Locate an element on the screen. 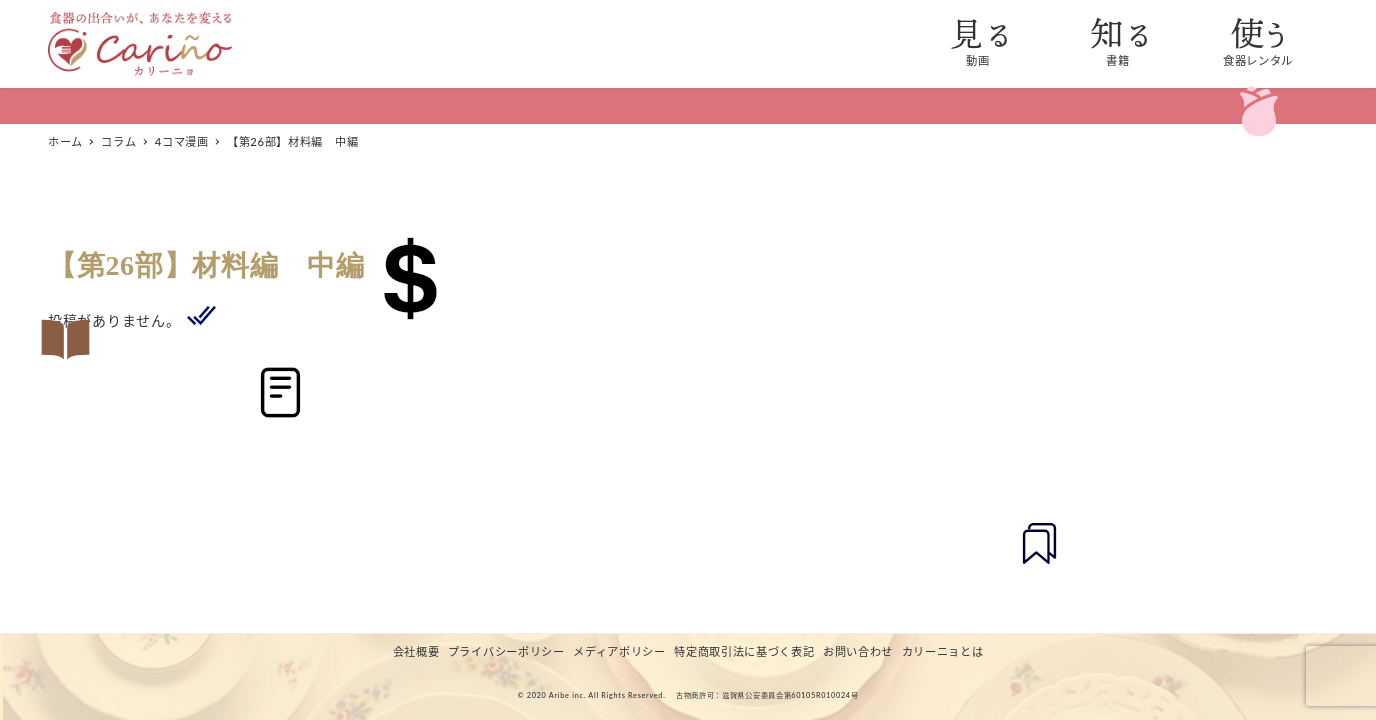  open reader mode for distraction-free viewing is located at coordinates (280, 392).